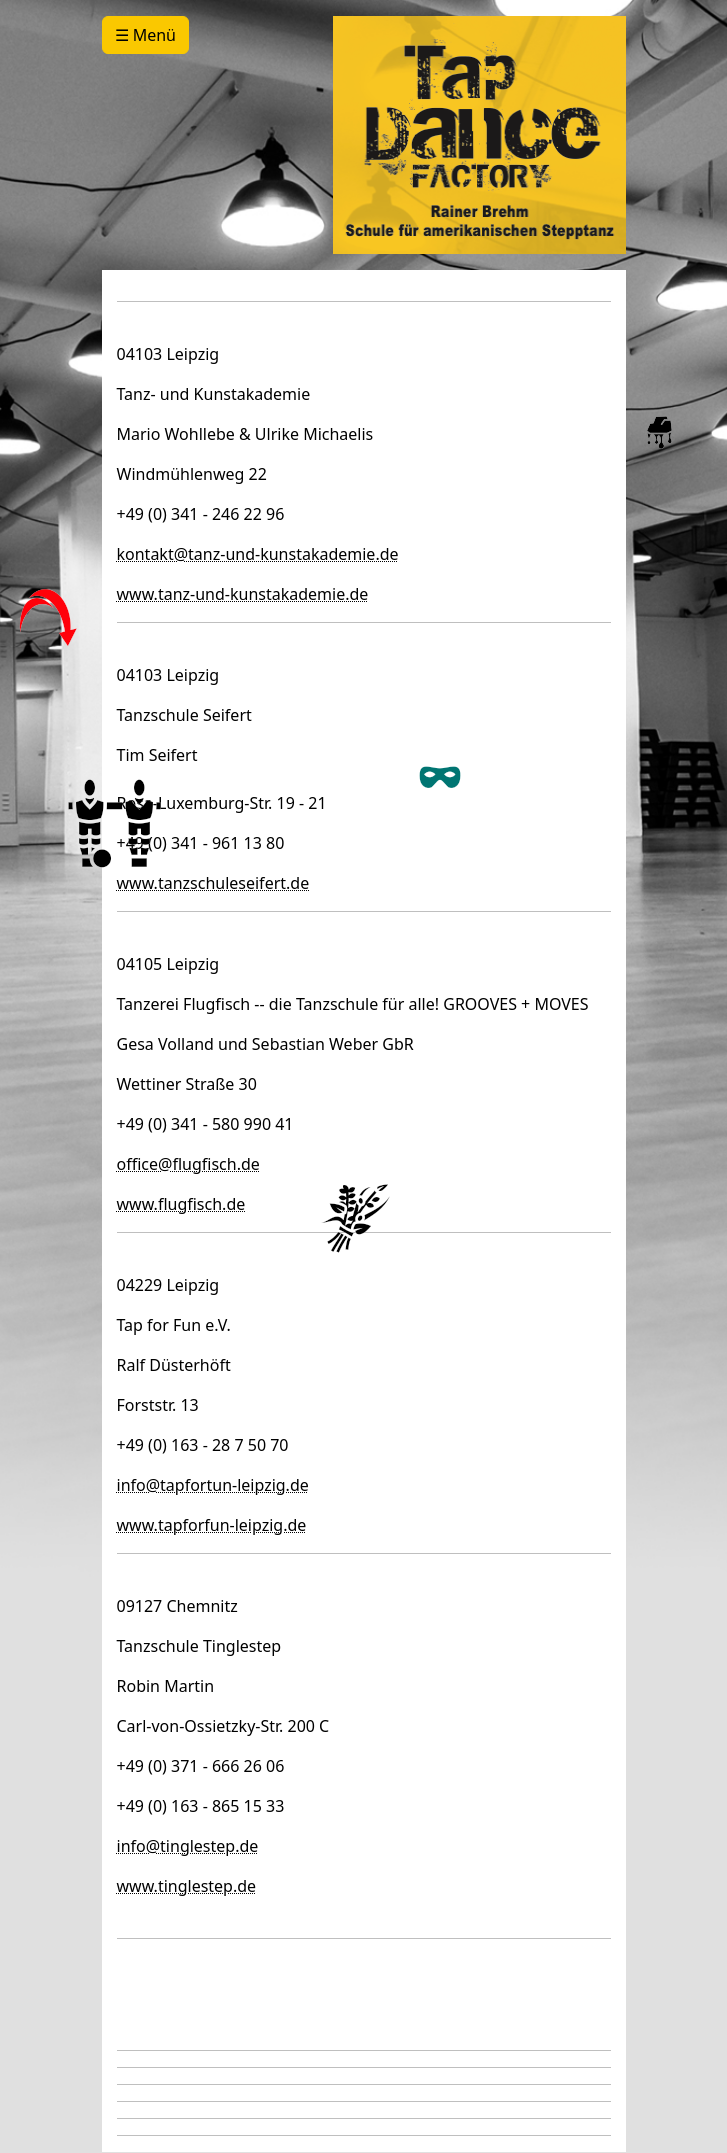 The width and height of the screenshot is (727, 2153). What do you see at coordinates (355, 1218) in the screenshot?
I see `view collected herbs or botanical items` at bounding box center [355, 1218].